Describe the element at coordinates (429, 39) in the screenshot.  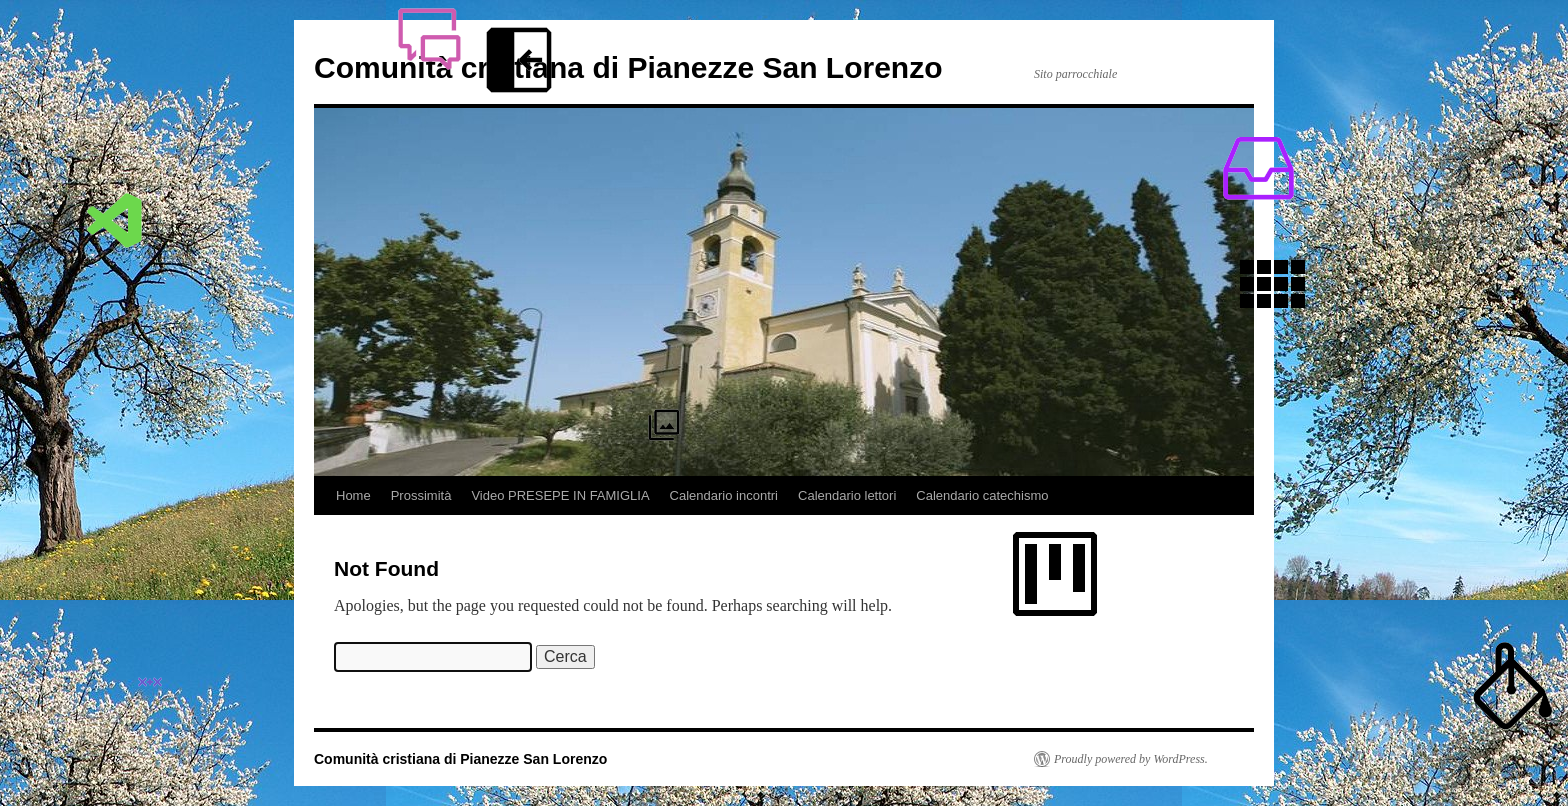
I see `open discussion thread or comments` at that location.